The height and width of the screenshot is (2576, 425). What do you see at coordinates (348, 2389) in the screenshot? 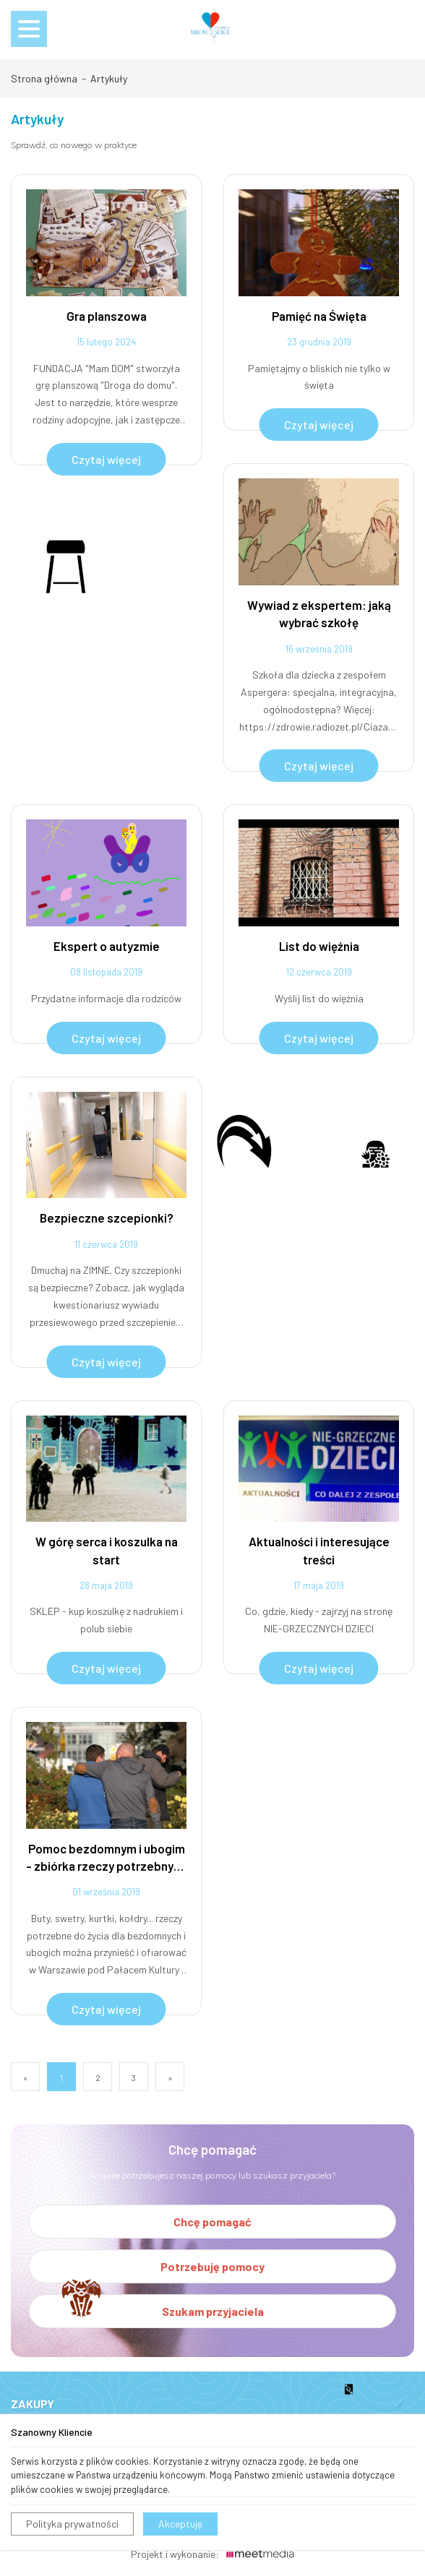
I see `queen of clubs playing card` at bounding box center [348, 2389].